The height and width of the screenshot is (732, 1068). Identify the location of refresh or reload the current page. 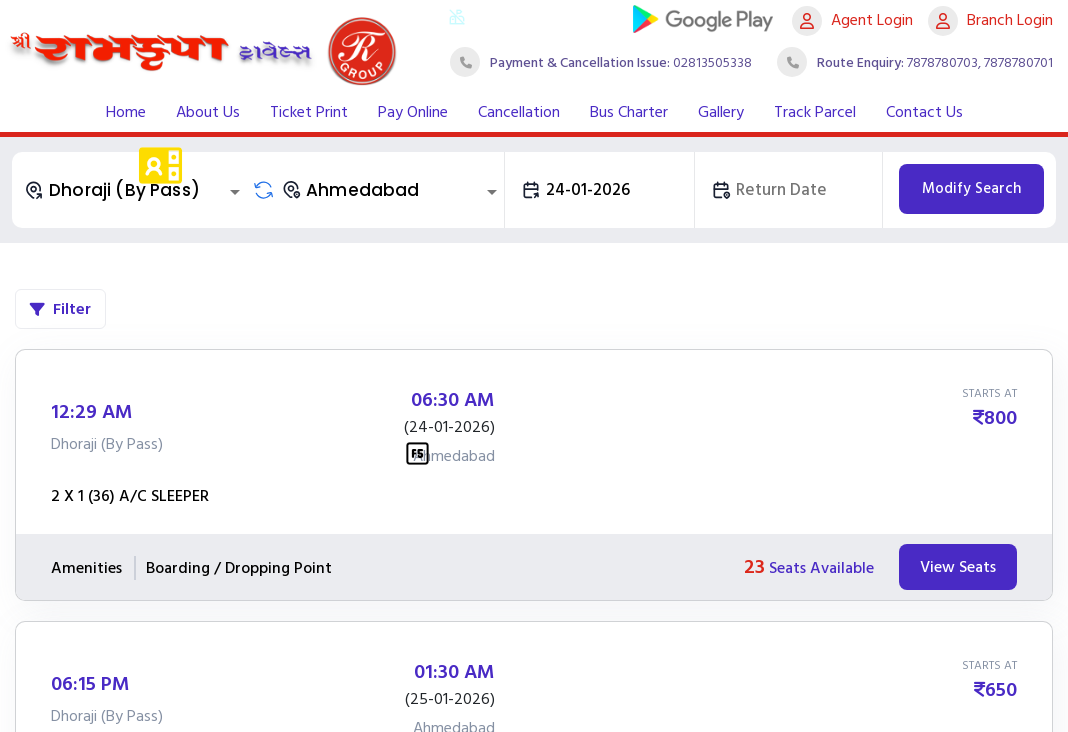
(417, 453).